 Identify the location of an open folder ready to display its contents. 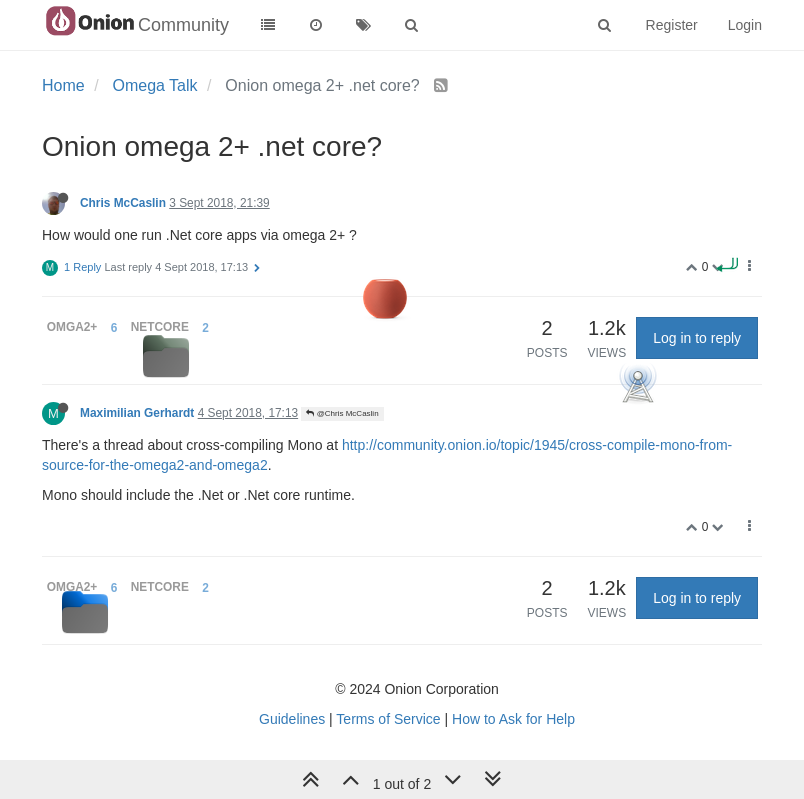
(166, 356).